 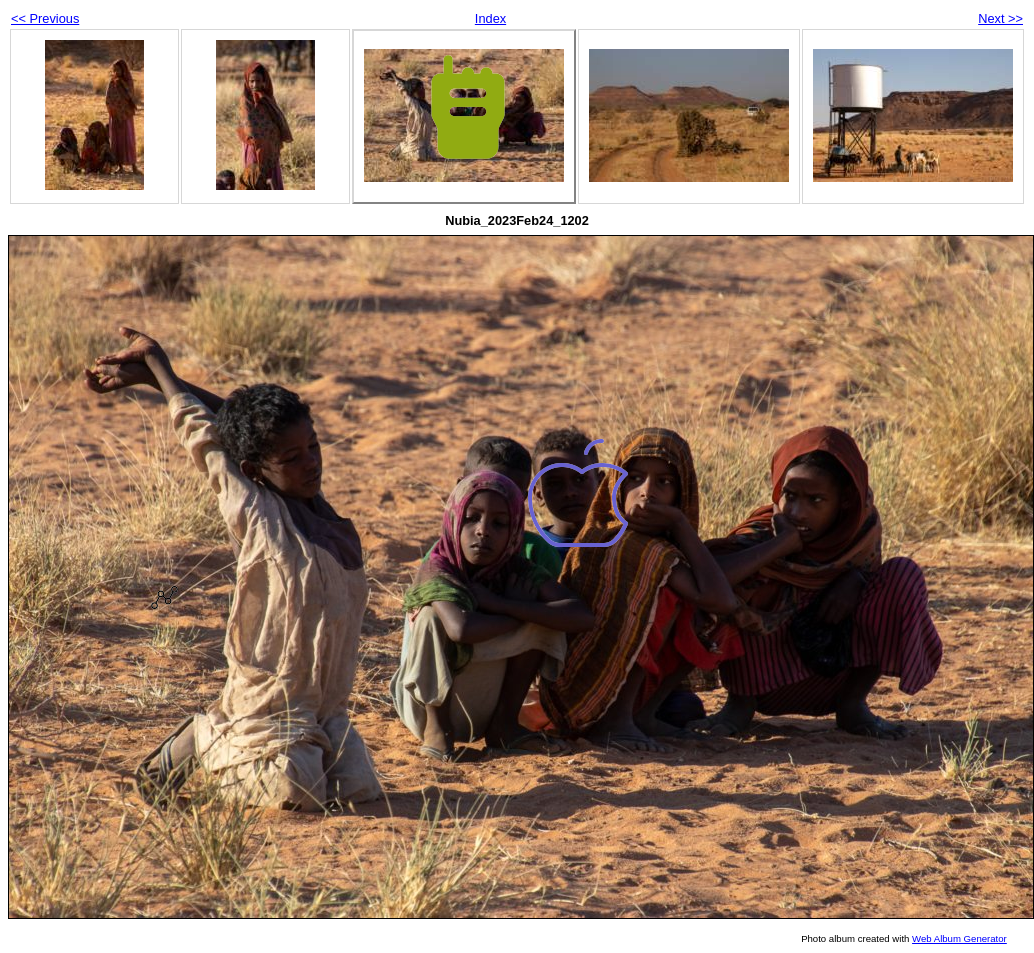 I want to click on access push-to-talk communication, so click(x=468, y=110).